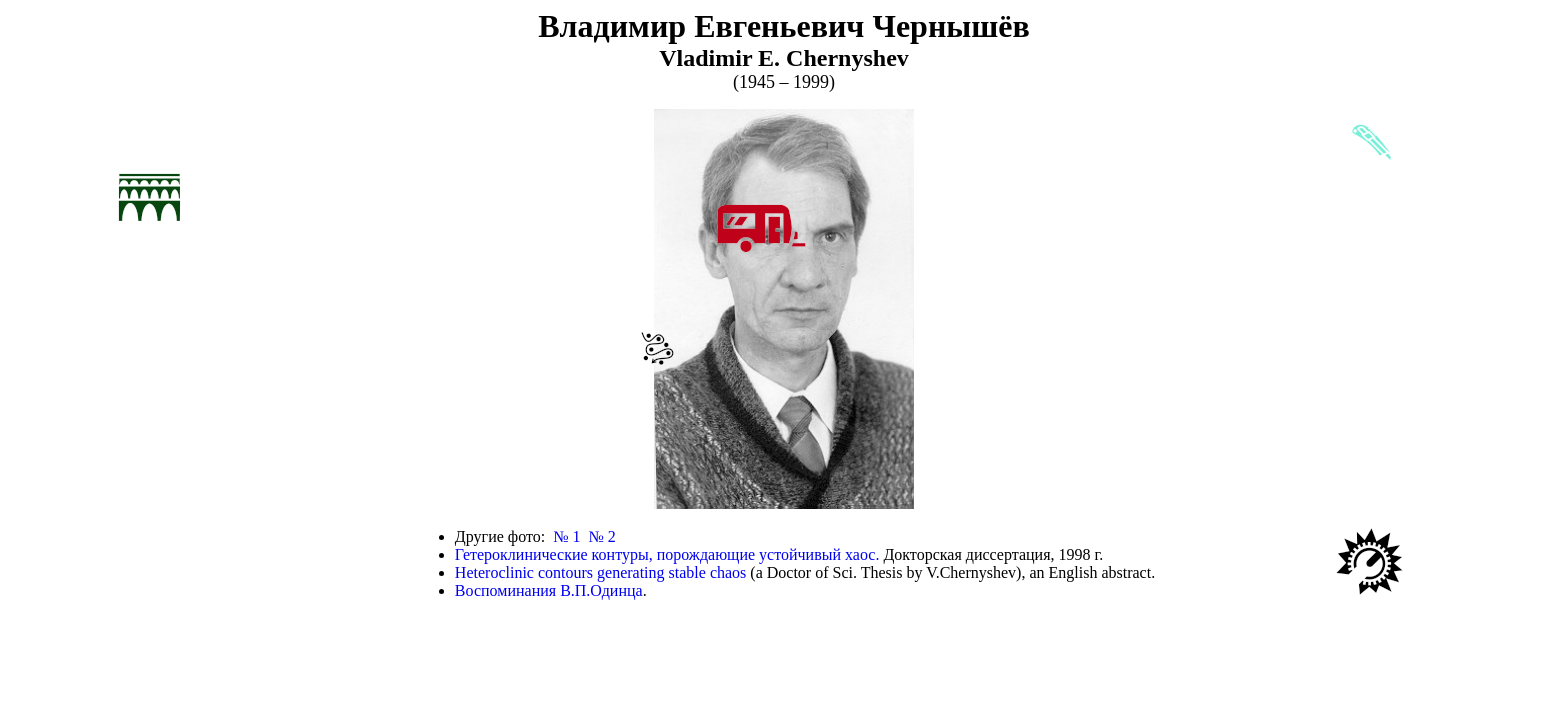 The width and height of the screenshot is (1568, 720). What do you see at coordinates (761, 228) in the screenshot?
I see `select caravan or RV vehicle type` at bounding box center [761, 228].